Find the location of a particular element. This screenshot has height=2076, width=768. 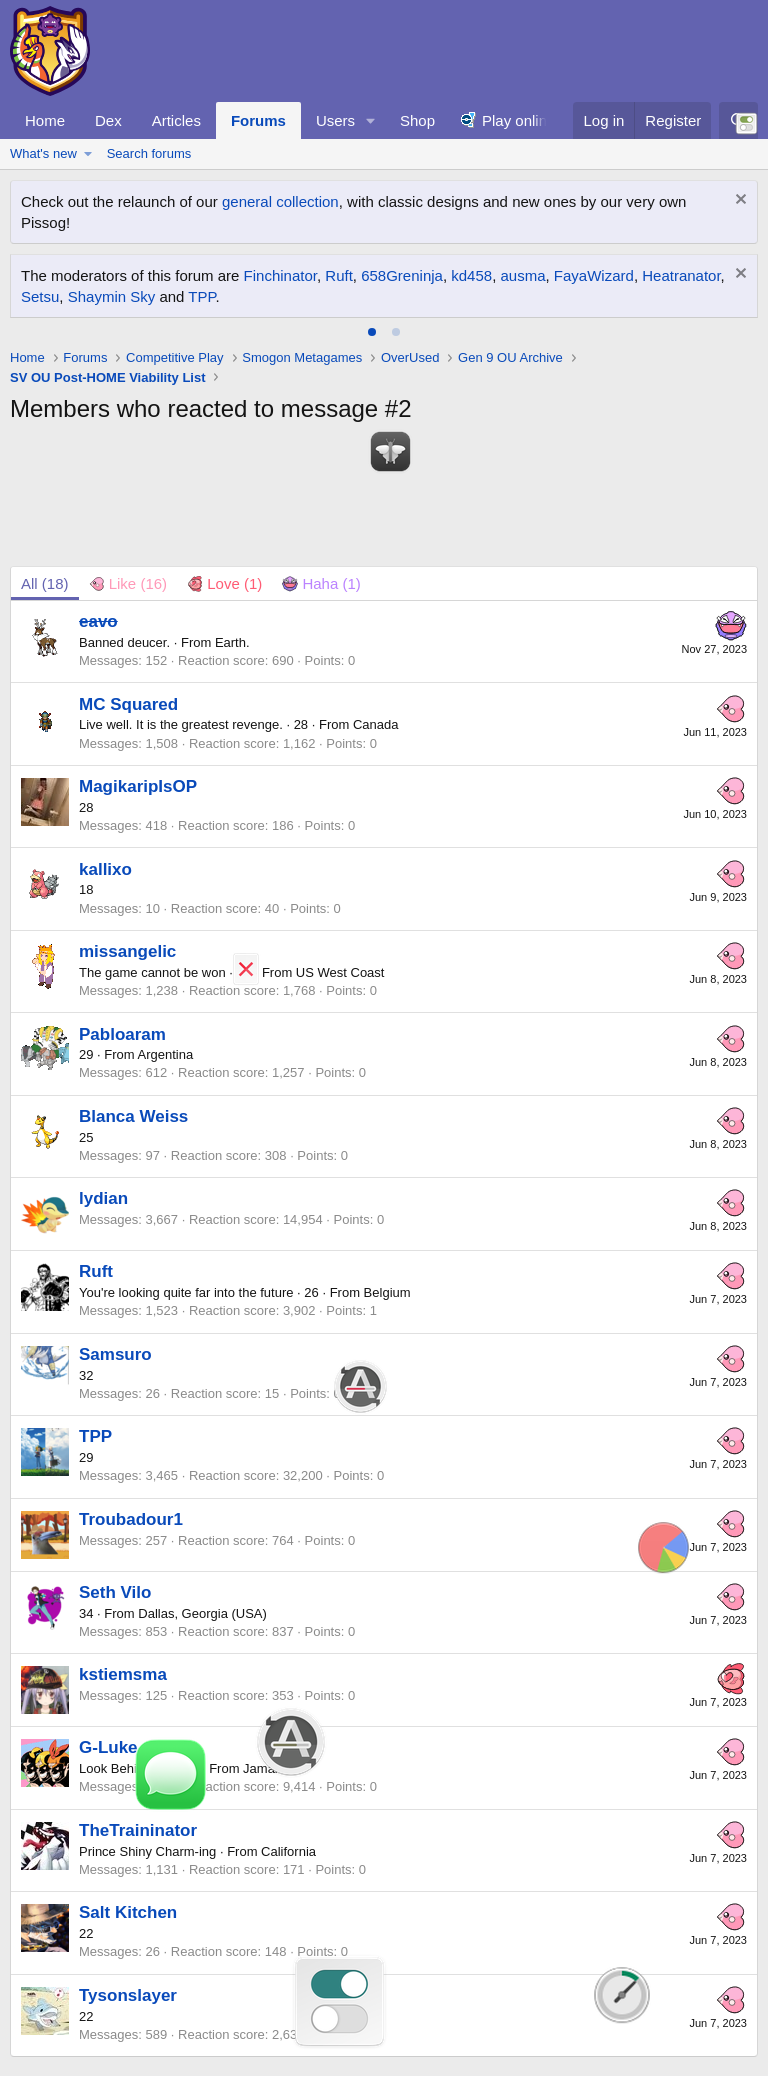

indicates a broken or invalid symbolic link is located at coordinates (246, 969).